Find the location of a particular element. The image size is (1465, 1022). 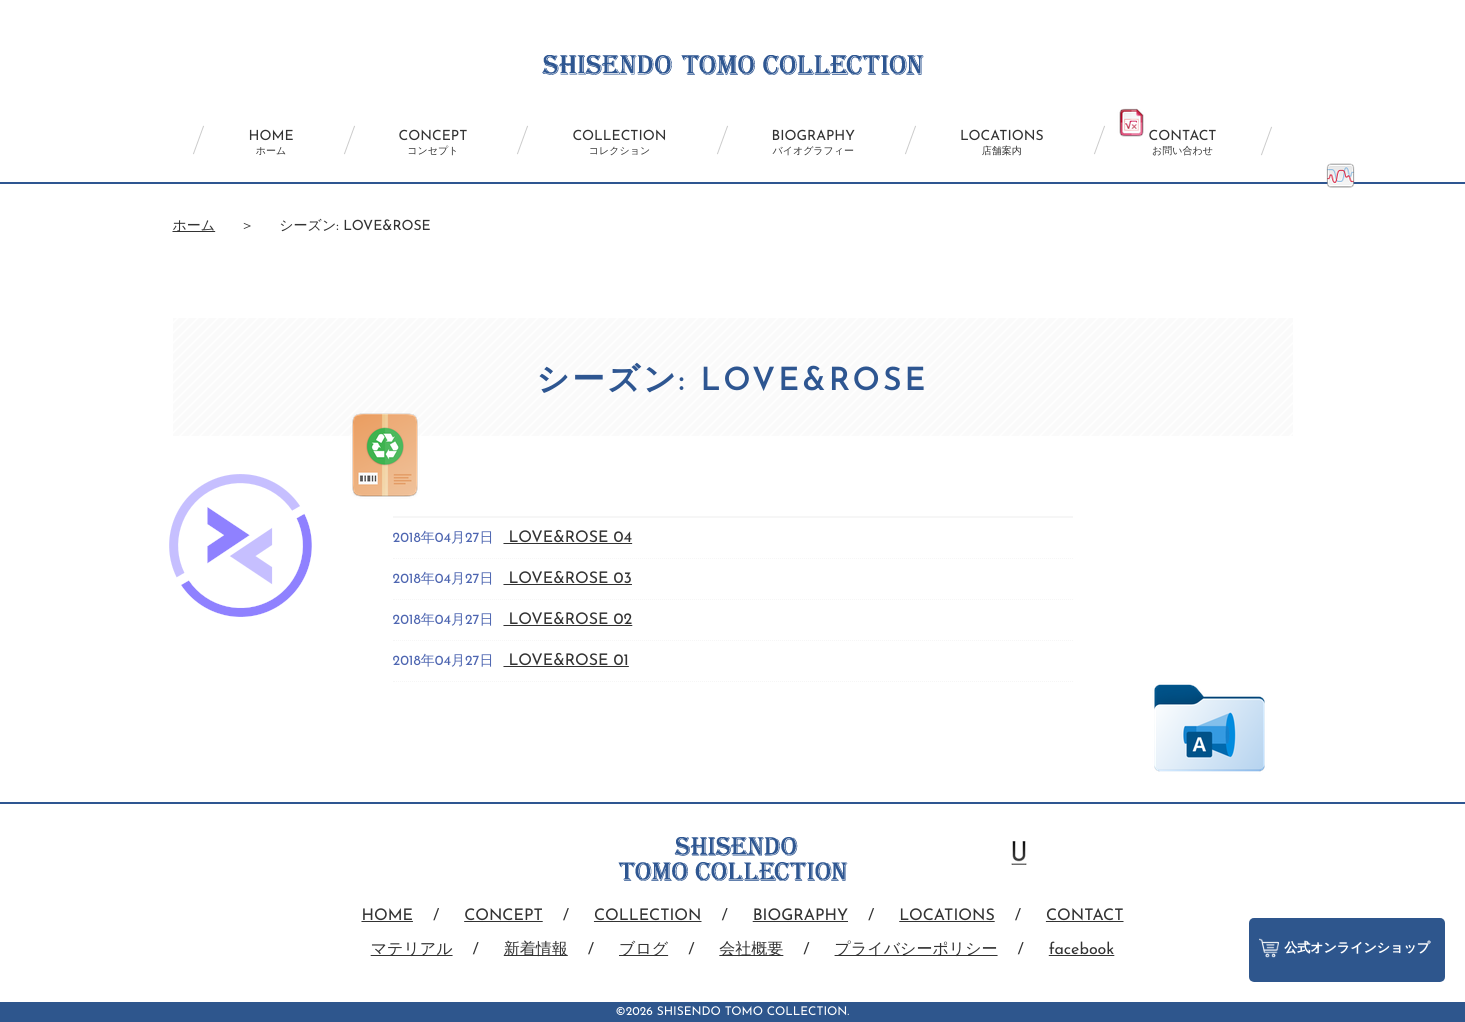

apply underline formatting to selected text is located at coordinates (1019, 853).